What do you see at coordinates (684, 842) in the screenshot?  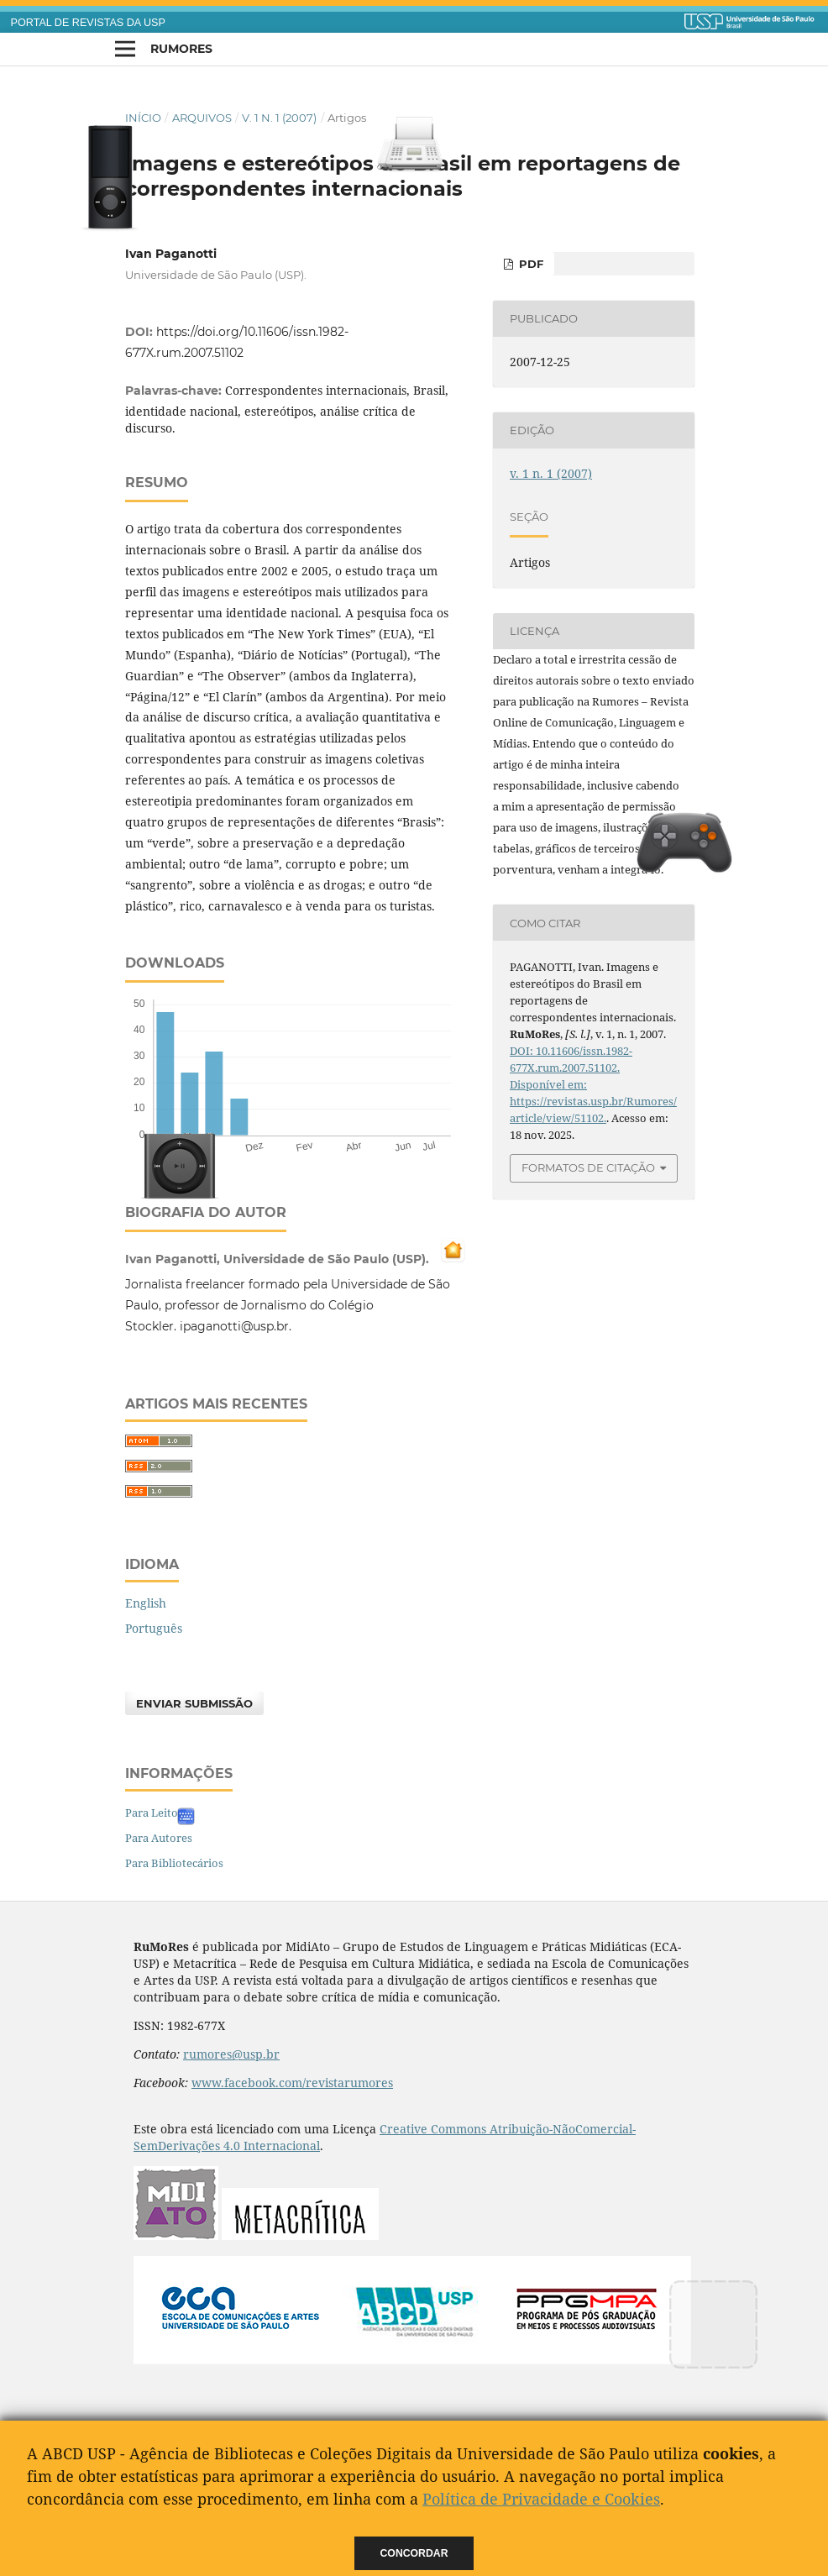 I see `configure game controller settings` at bounding box center [684, 842].